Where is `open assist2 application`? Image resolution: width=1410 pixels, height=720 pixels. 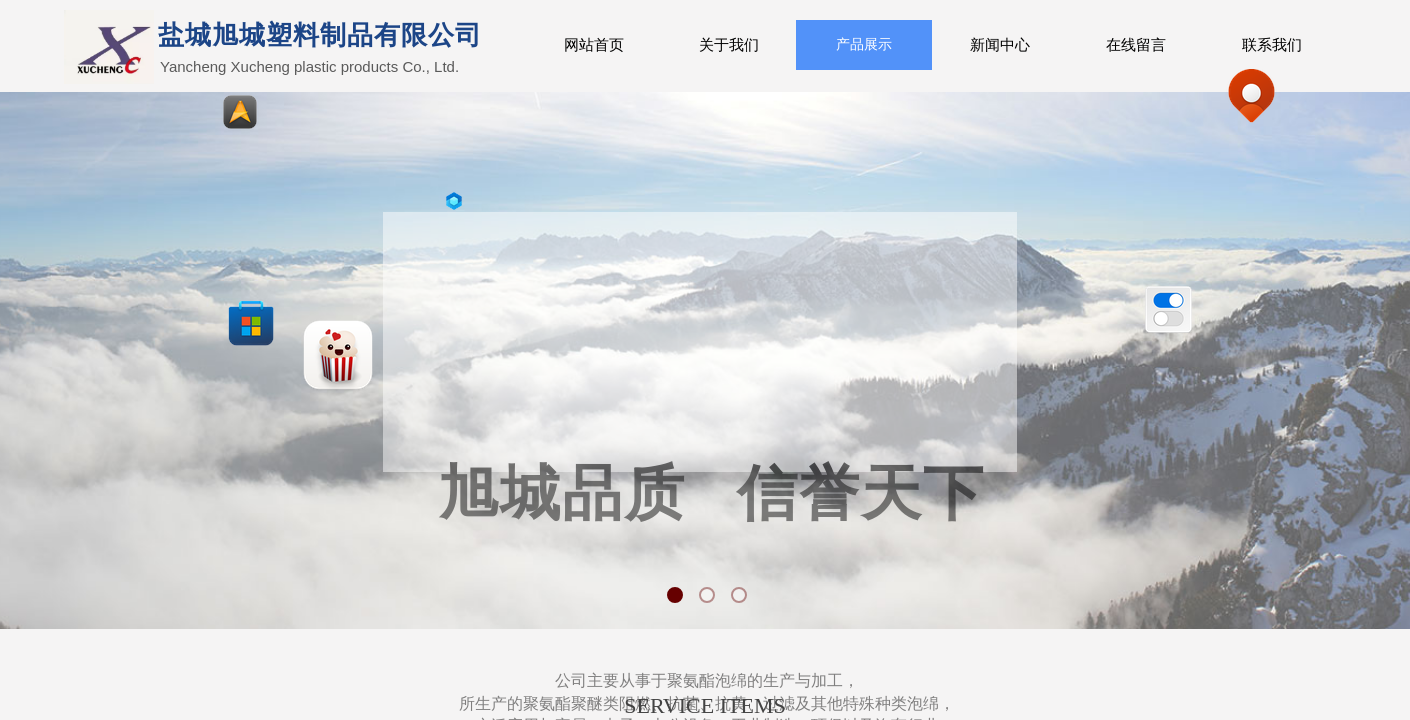 open assist2 application is located at coordinates (454, 201).